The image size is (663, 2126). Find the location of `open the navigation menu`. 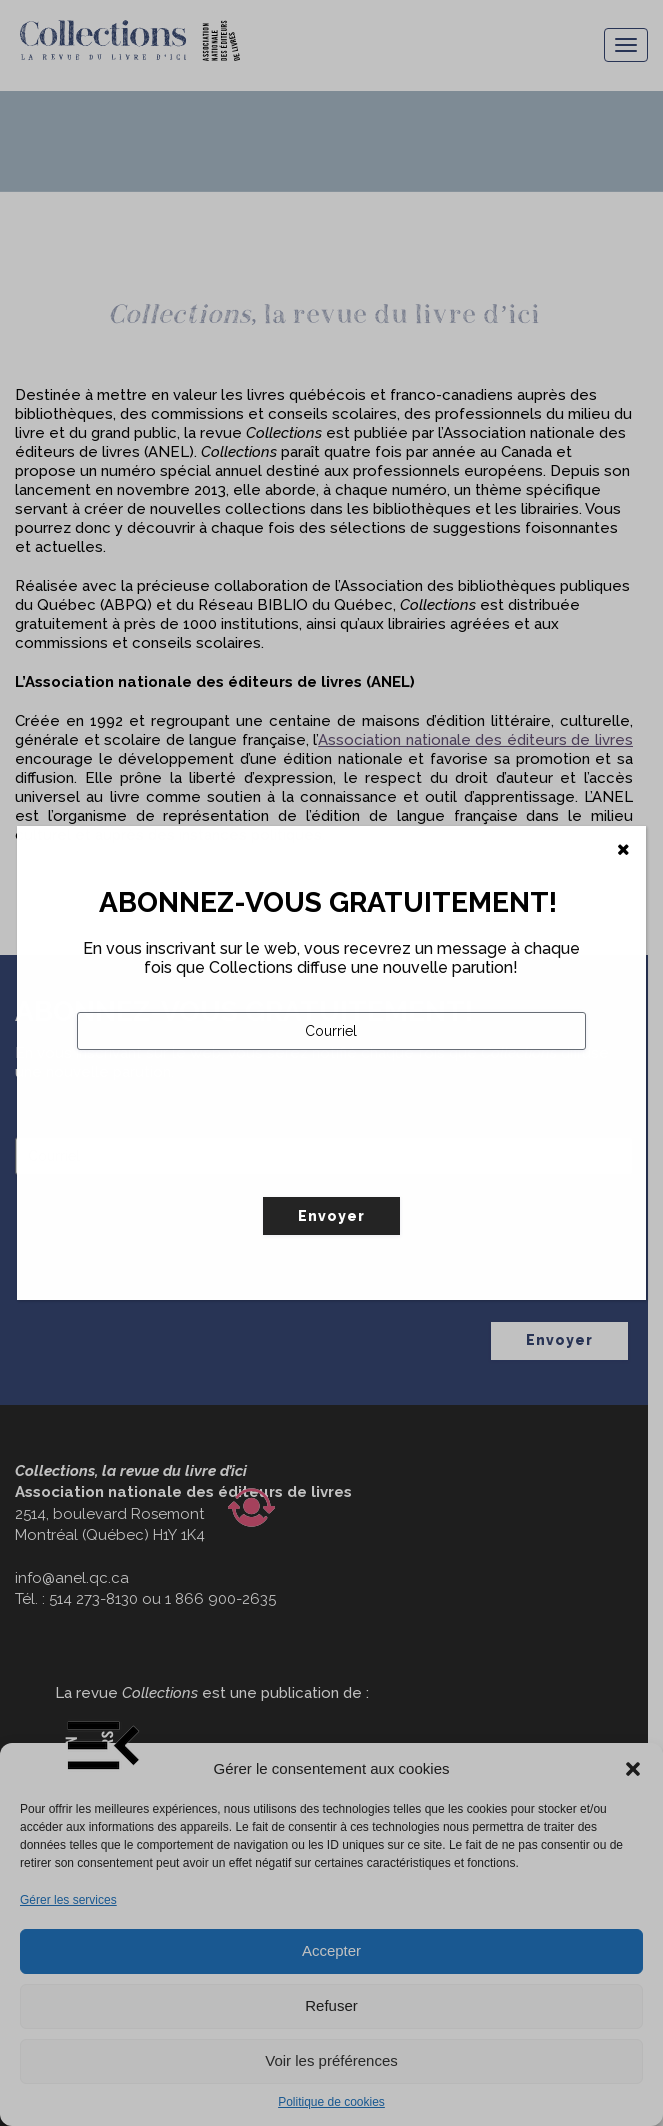

open the navigation menu is located at coordinates (103, 1745).